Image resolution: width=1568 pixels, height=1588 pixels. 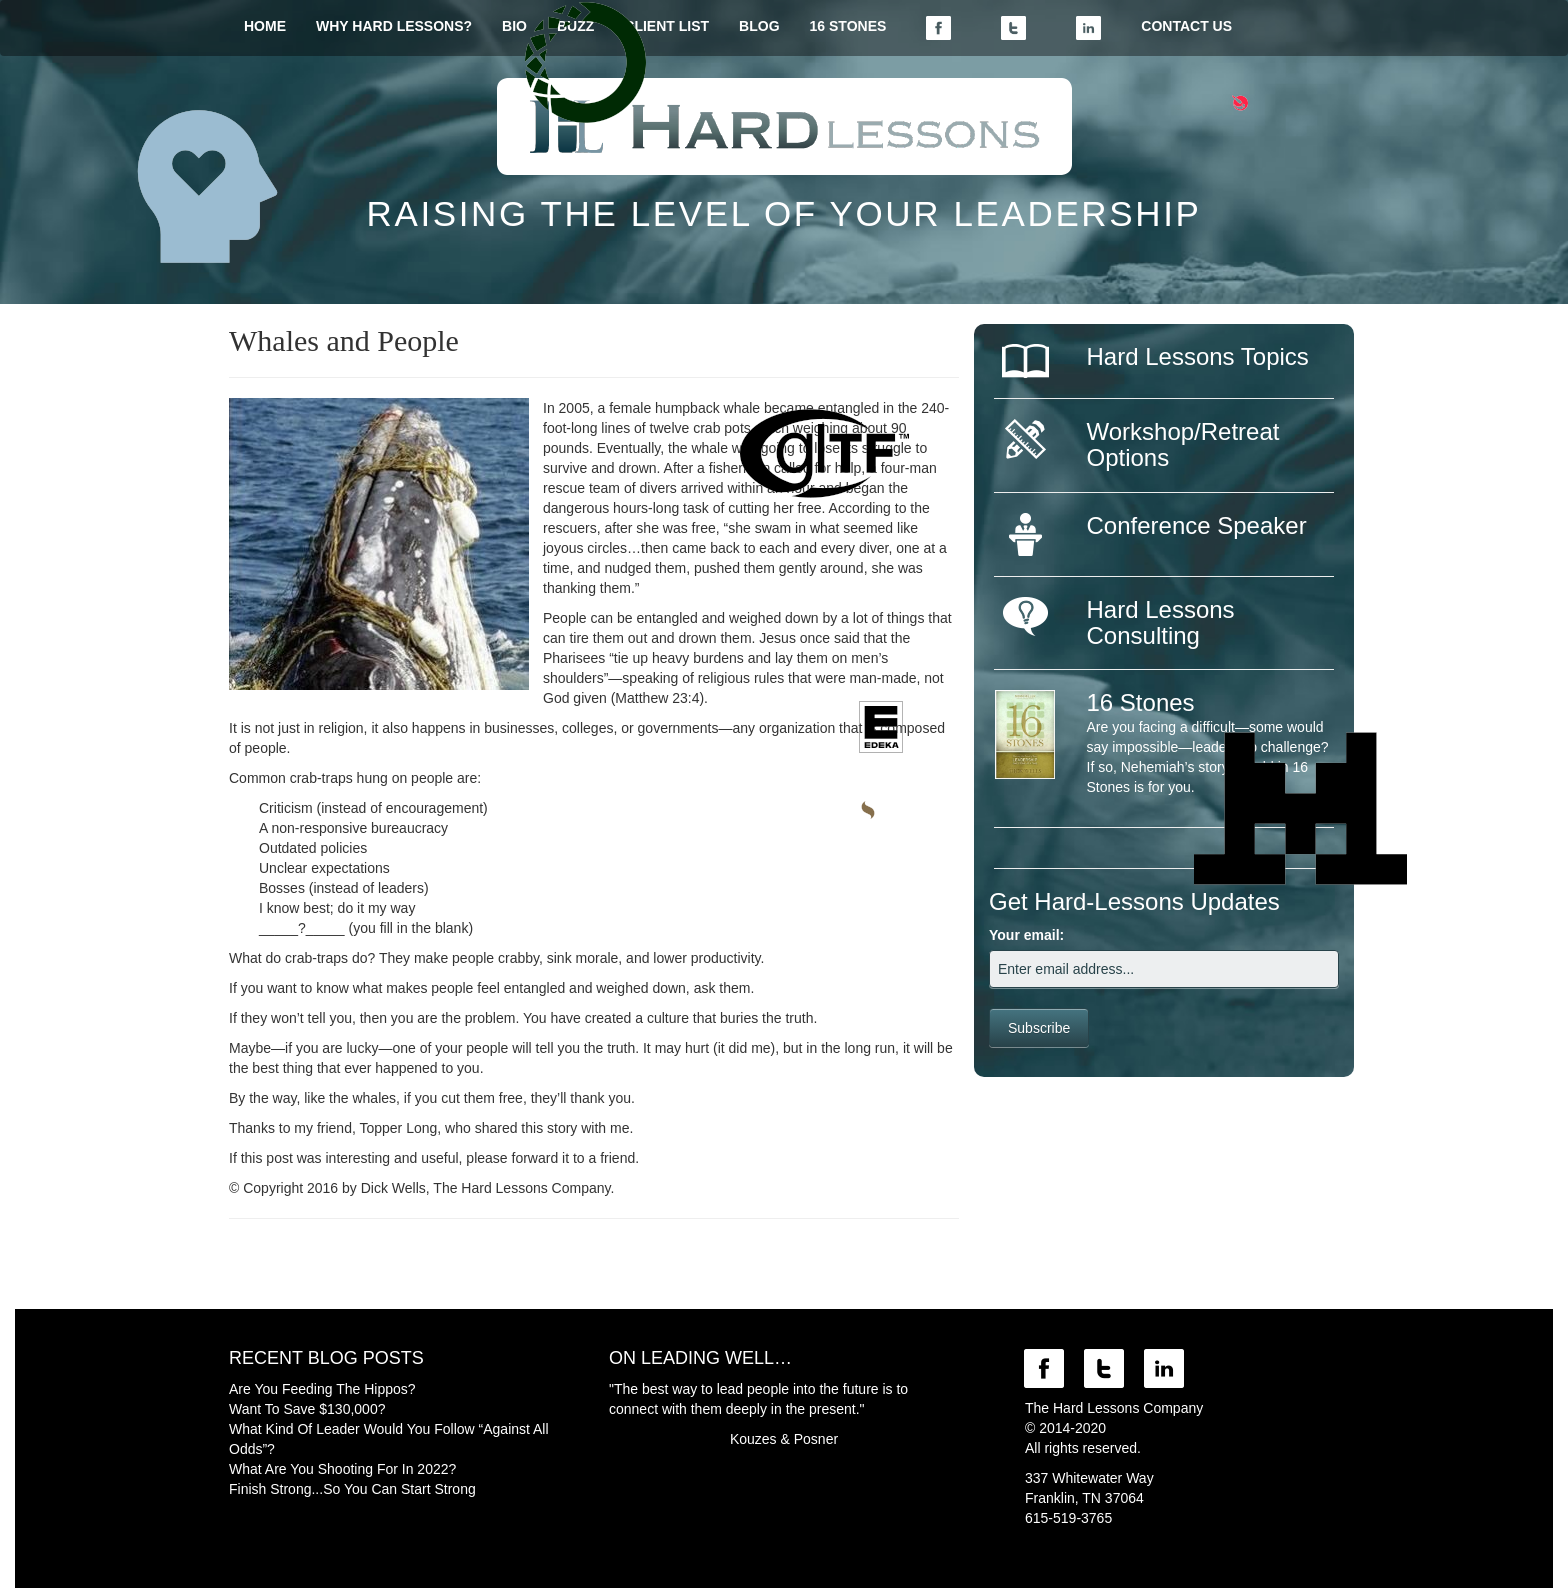 What do you see at coordinates (881, 727) in the screenshot?
I see `open the EDEKA grocery store app` at bounding box center [881, 727].